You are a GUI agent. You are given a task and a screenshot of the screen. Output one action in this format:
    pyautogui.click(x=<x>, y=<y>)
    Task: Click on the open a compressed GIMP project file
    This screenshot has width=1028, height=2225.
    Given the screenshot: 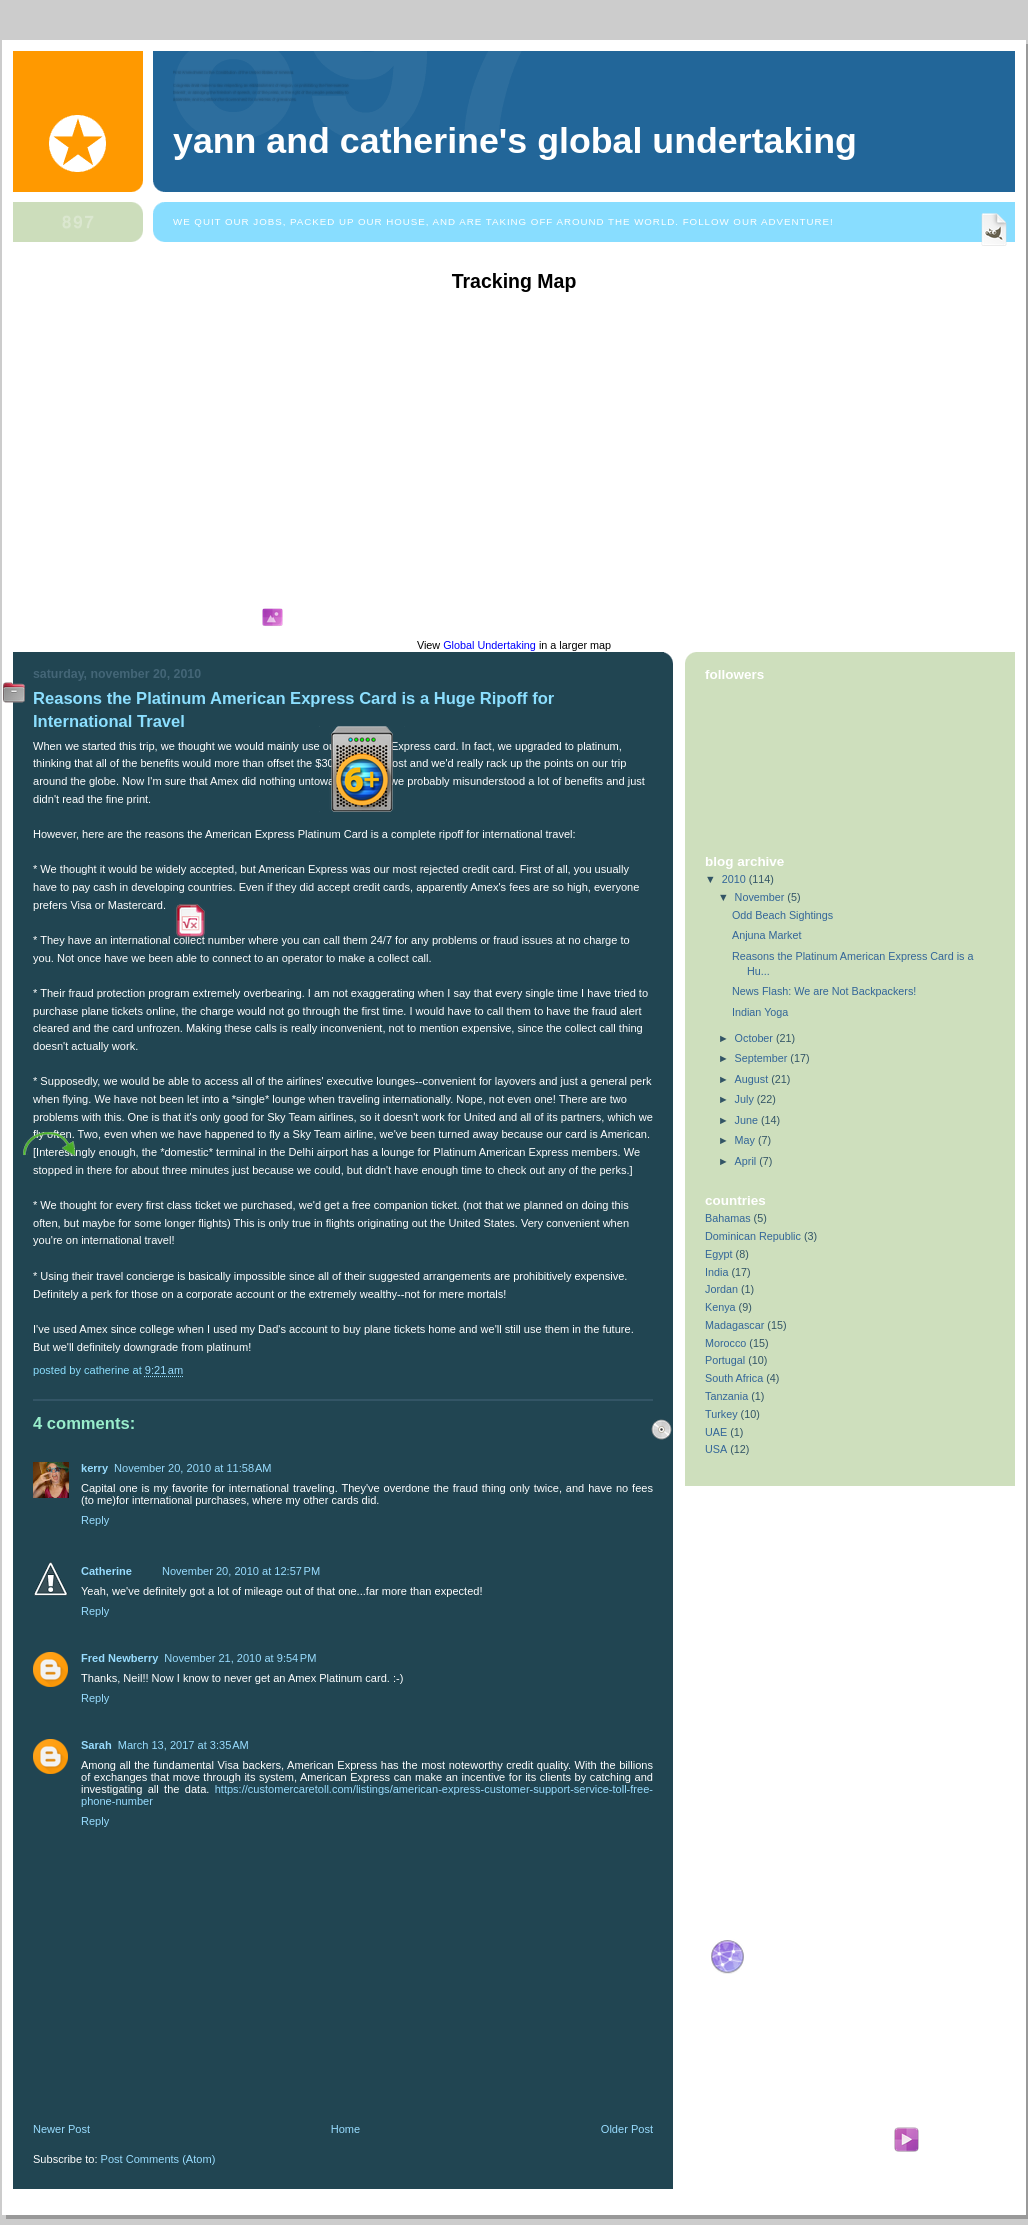 What is the action you would take?
    pyautogui.click(x=994, y=230)
    